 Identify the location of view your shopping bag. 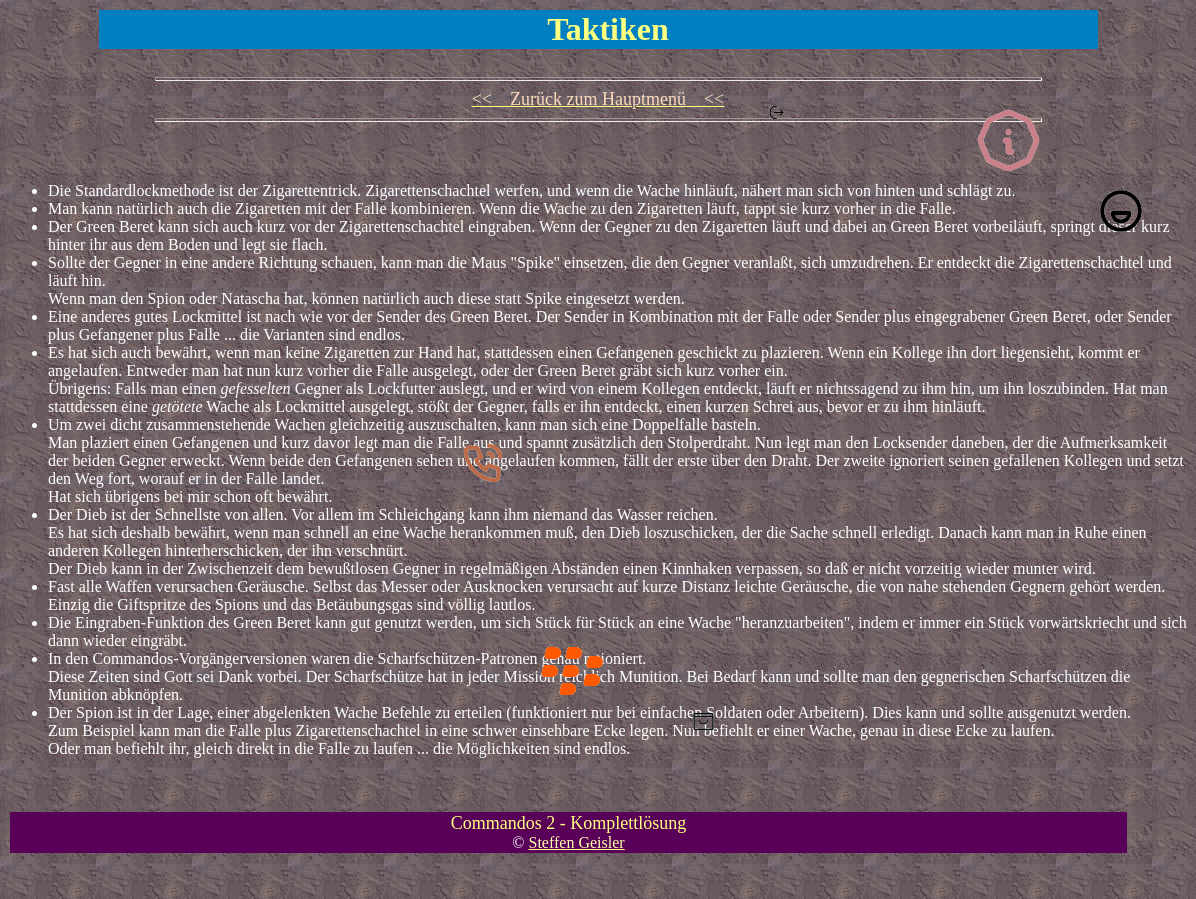
(703, 721).